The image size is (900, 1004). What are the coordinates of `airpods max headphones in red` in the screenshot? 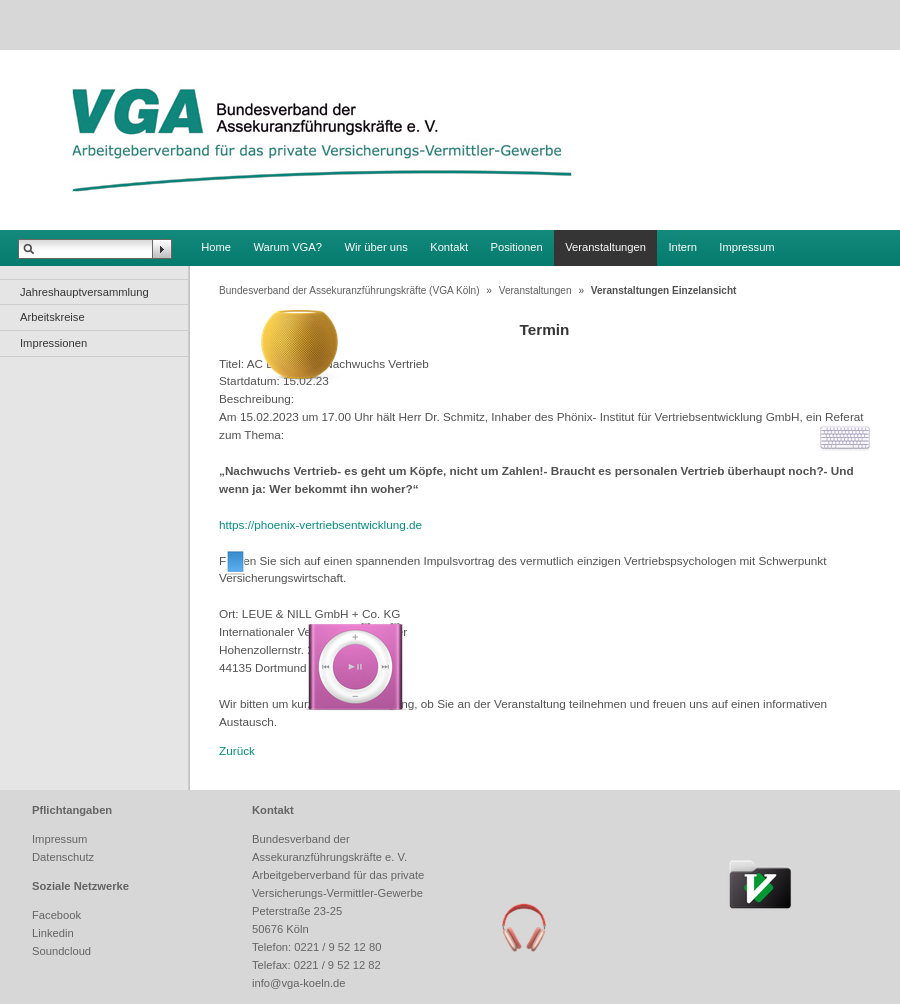 It's located at (524, 928).